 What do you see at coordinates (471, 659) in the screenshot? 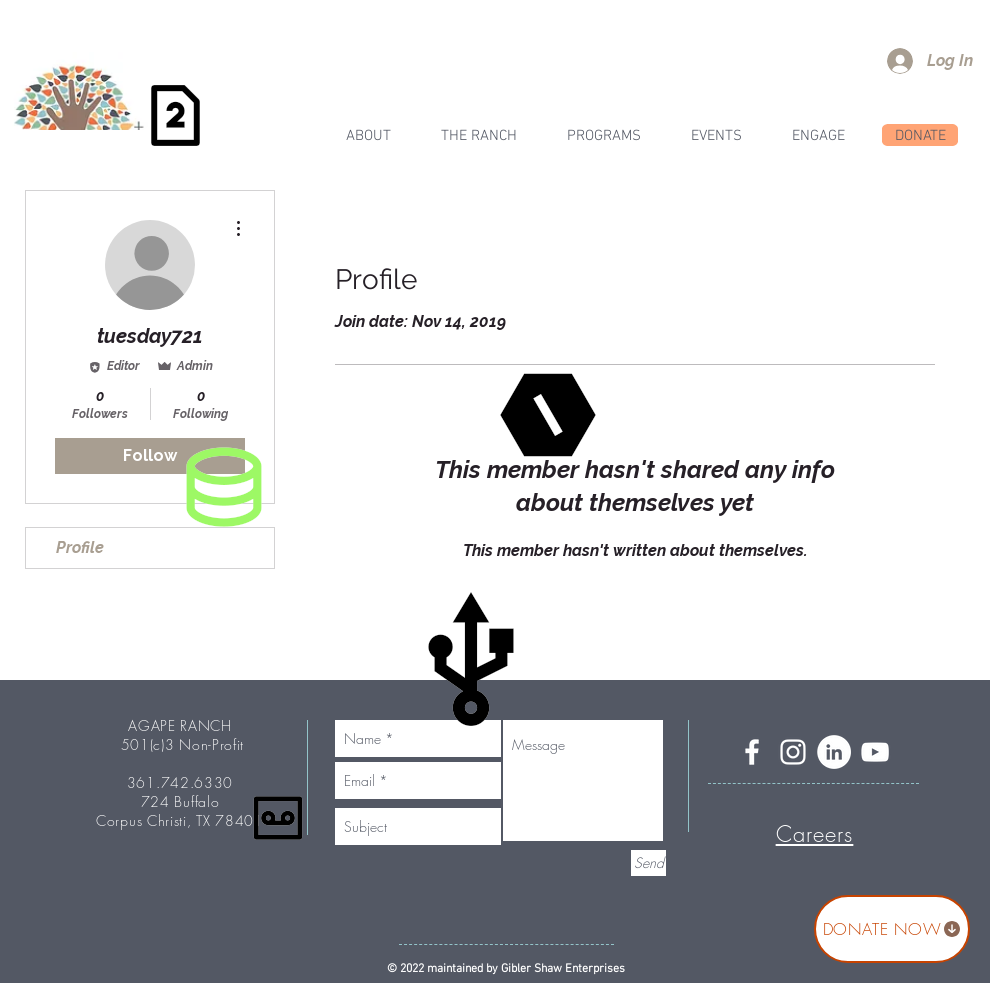
I see `connect a USB device` at bounding box center [471, 659].